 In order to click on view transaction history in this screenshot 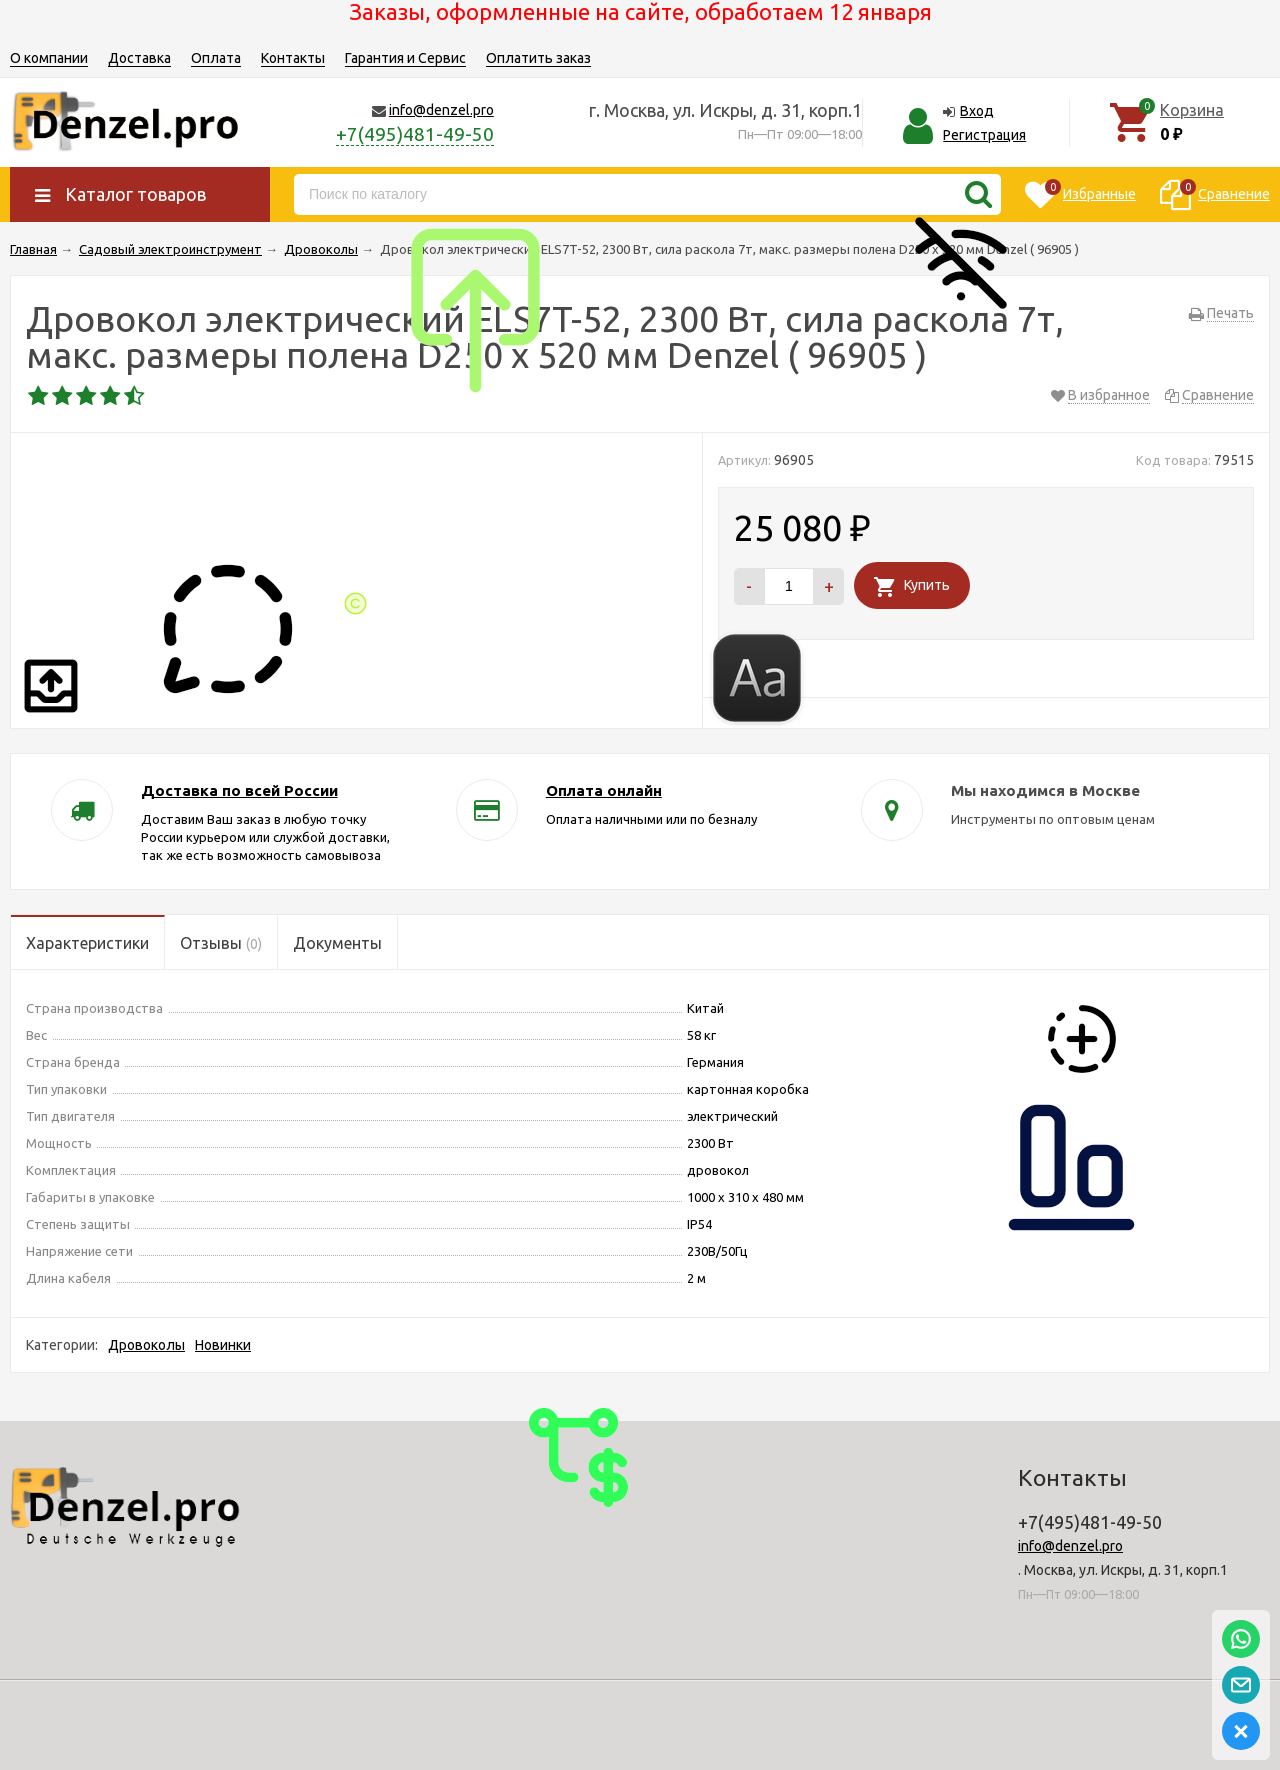, I will do `click(578, 1457)`.